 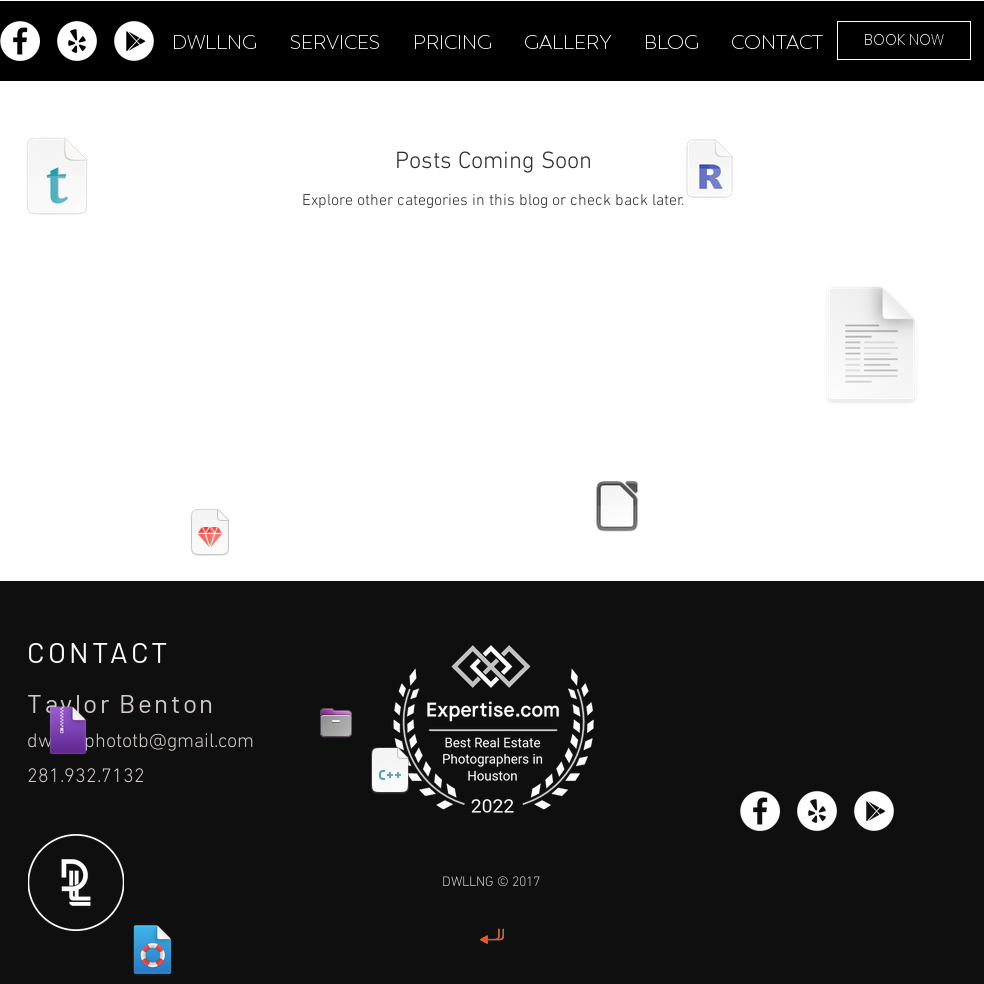 What do you see at coordinates (390, 770) in the screenshot?
I see `a c++ source code file` at bounding box center [390, 770].